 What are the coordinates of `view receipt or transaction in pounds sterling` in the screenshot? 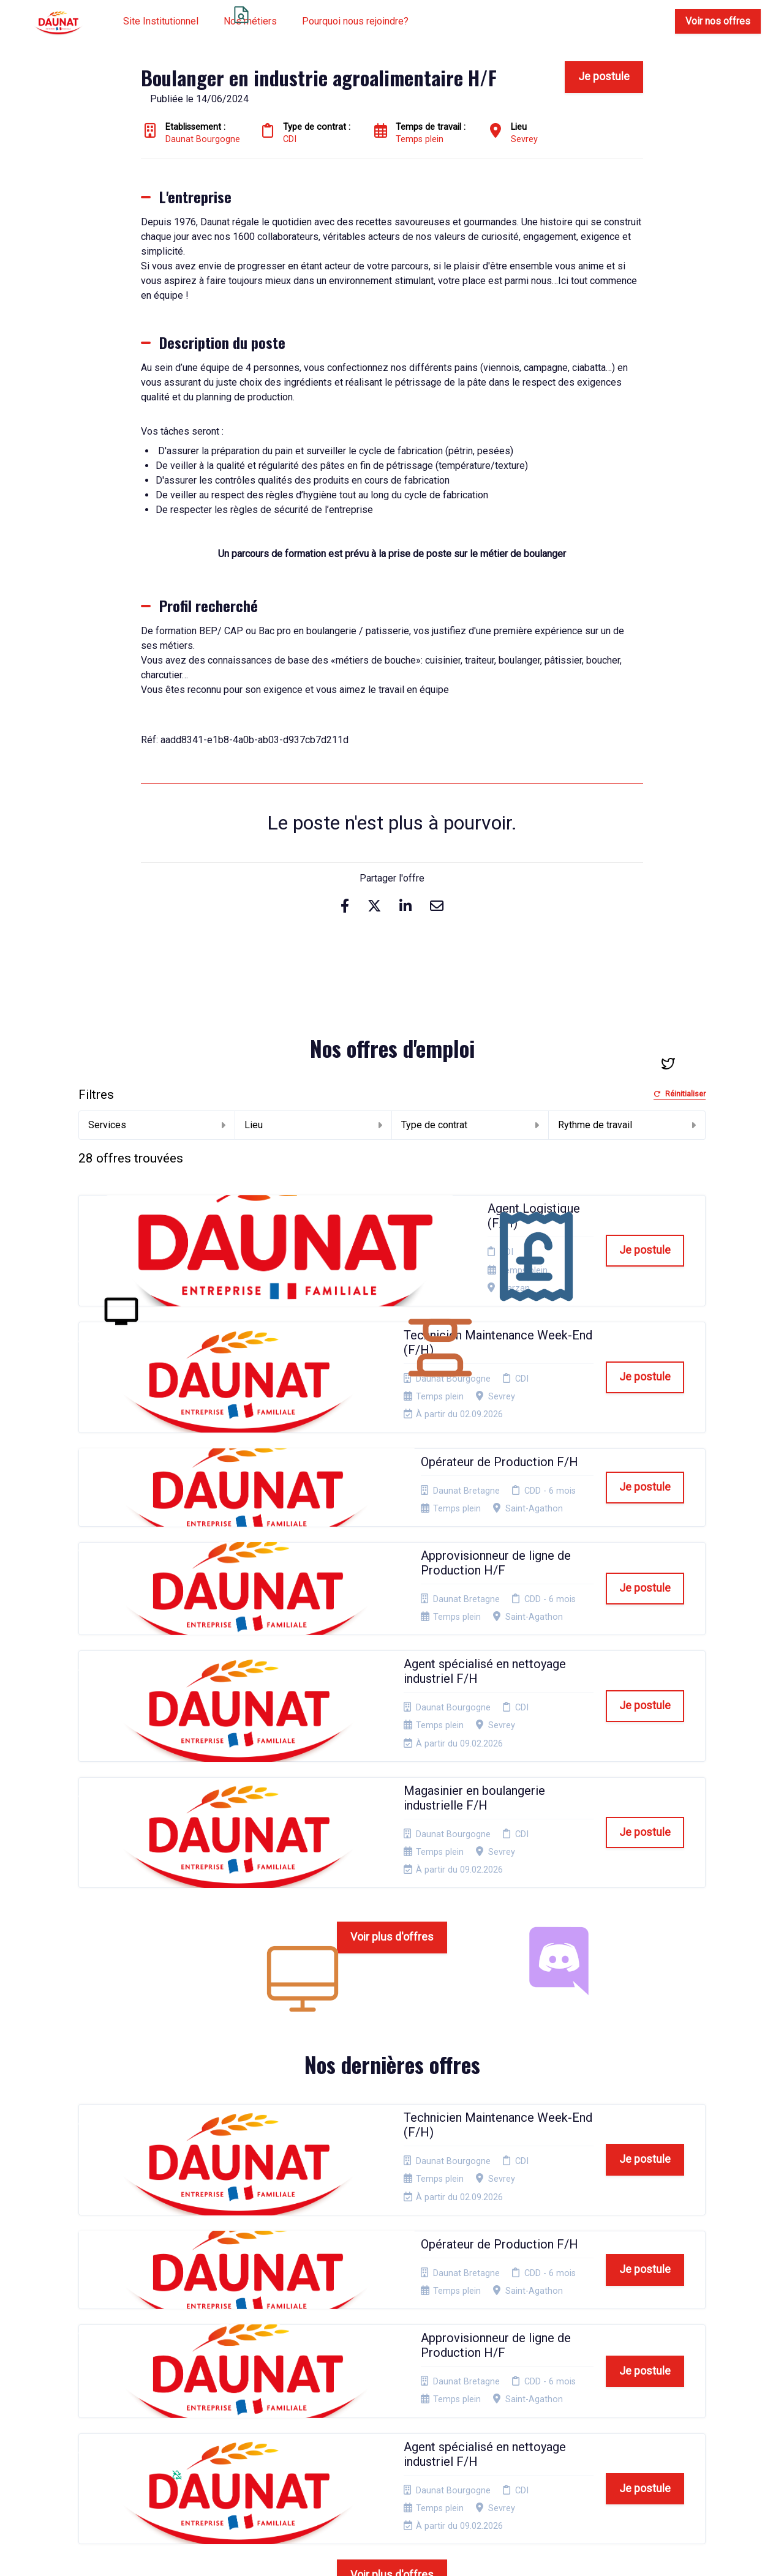 It's located at (536, 1256).